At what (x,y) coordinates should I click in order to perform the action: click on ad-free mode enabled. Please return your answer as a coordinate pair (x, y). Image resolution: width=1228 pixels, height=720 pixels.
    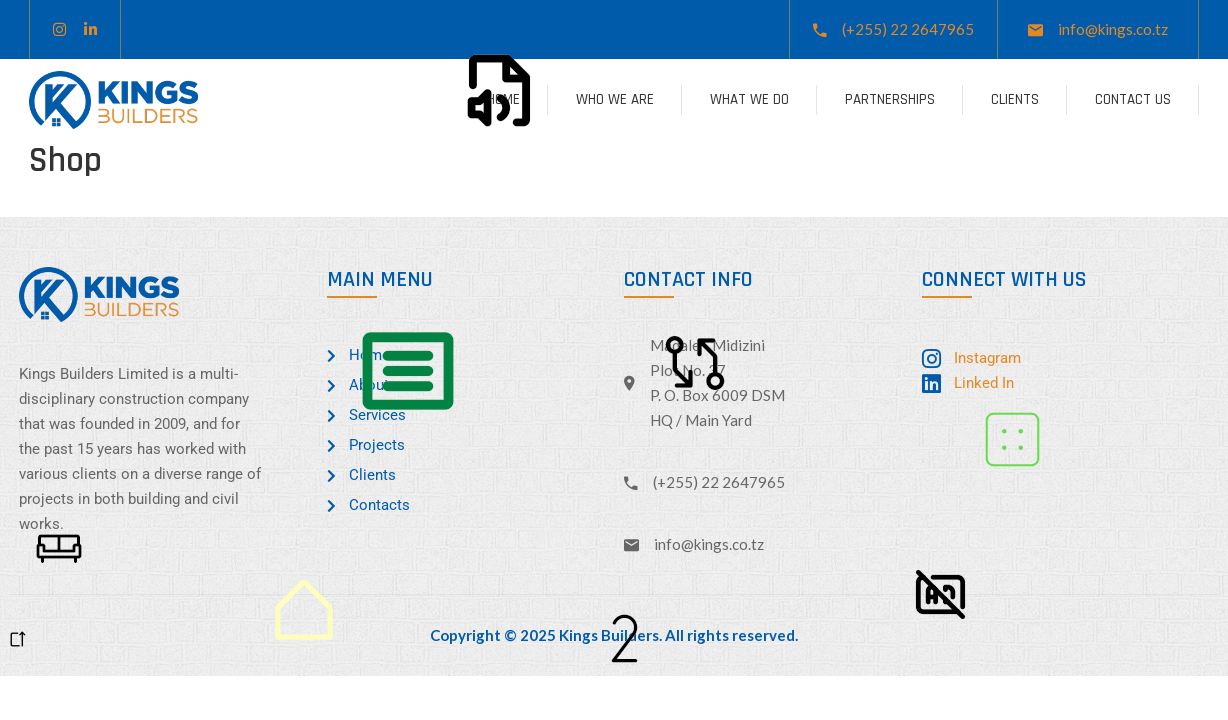
    Looking at the image, I should click on (940, 594).